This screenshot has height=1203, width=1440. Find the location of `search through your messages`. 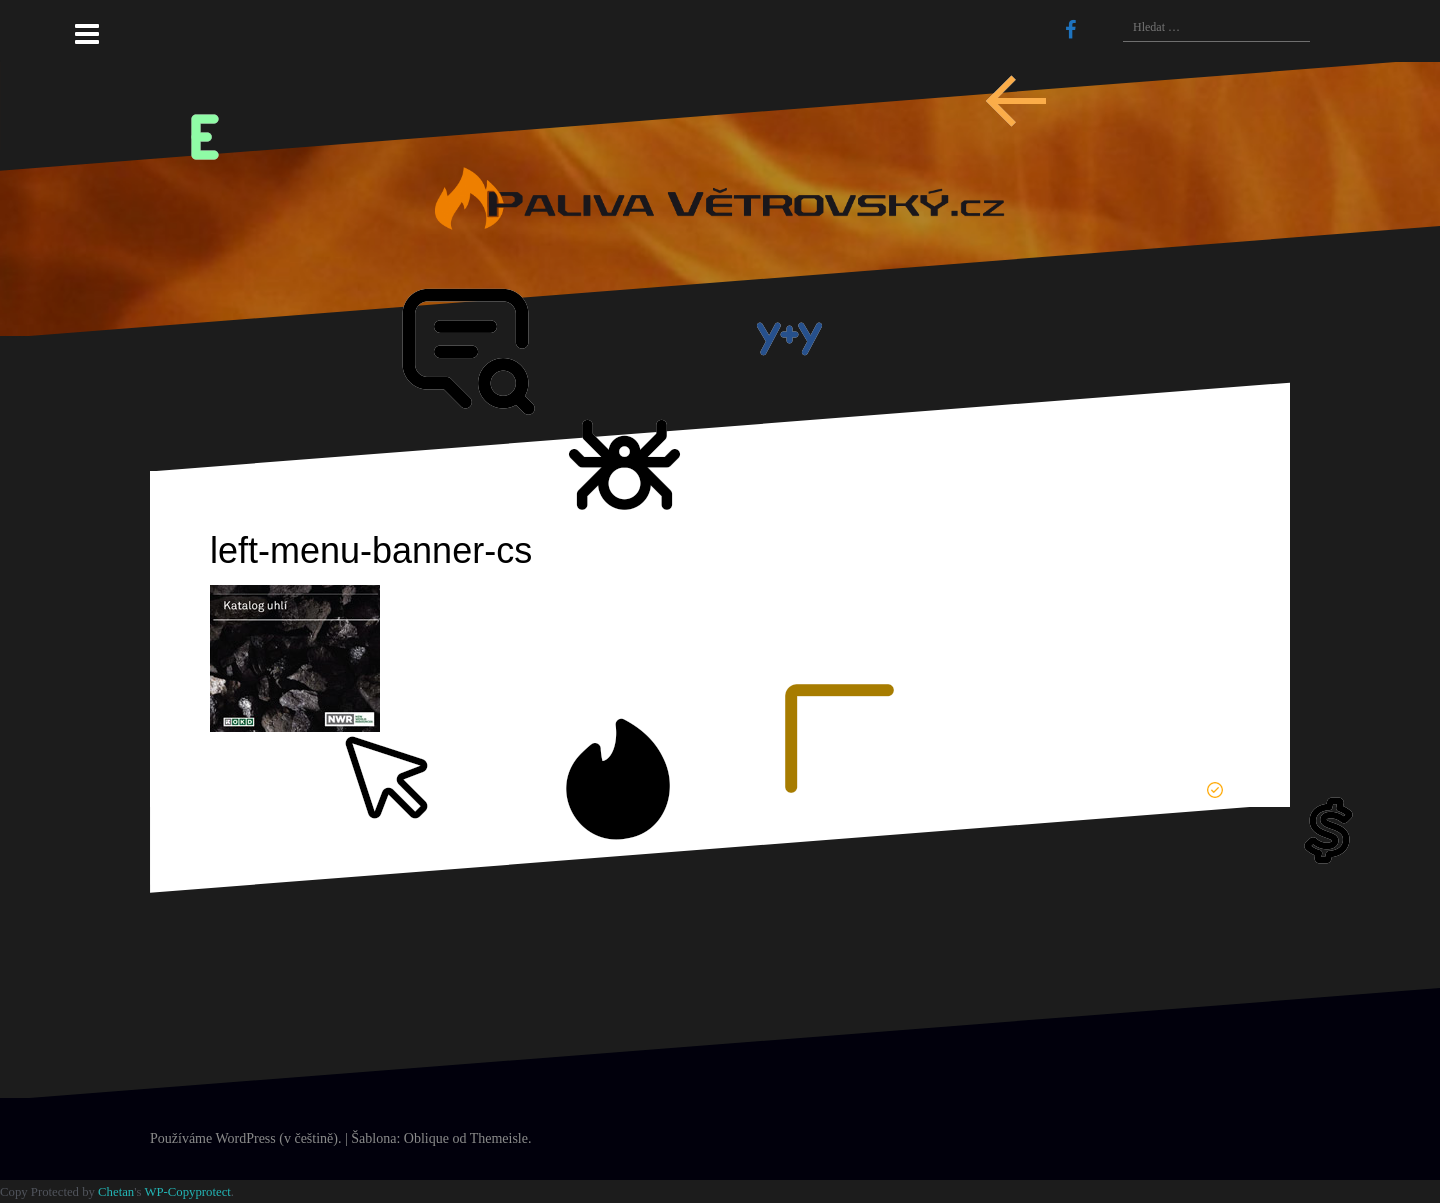

search through your messages is located at coordinates (465, 345).